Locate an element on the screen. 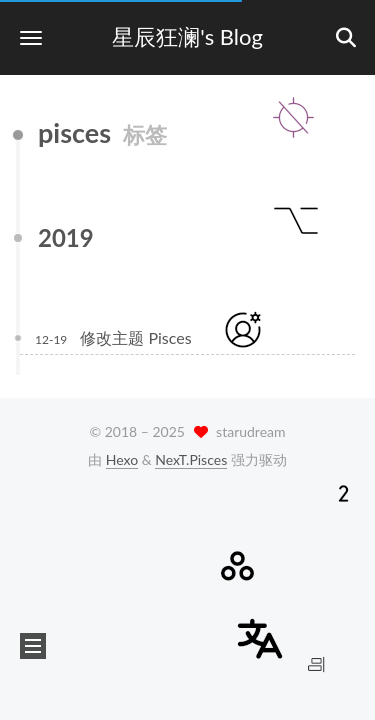 The image size is (375, 720). translate text to another language is located at coordinates (258, 639).